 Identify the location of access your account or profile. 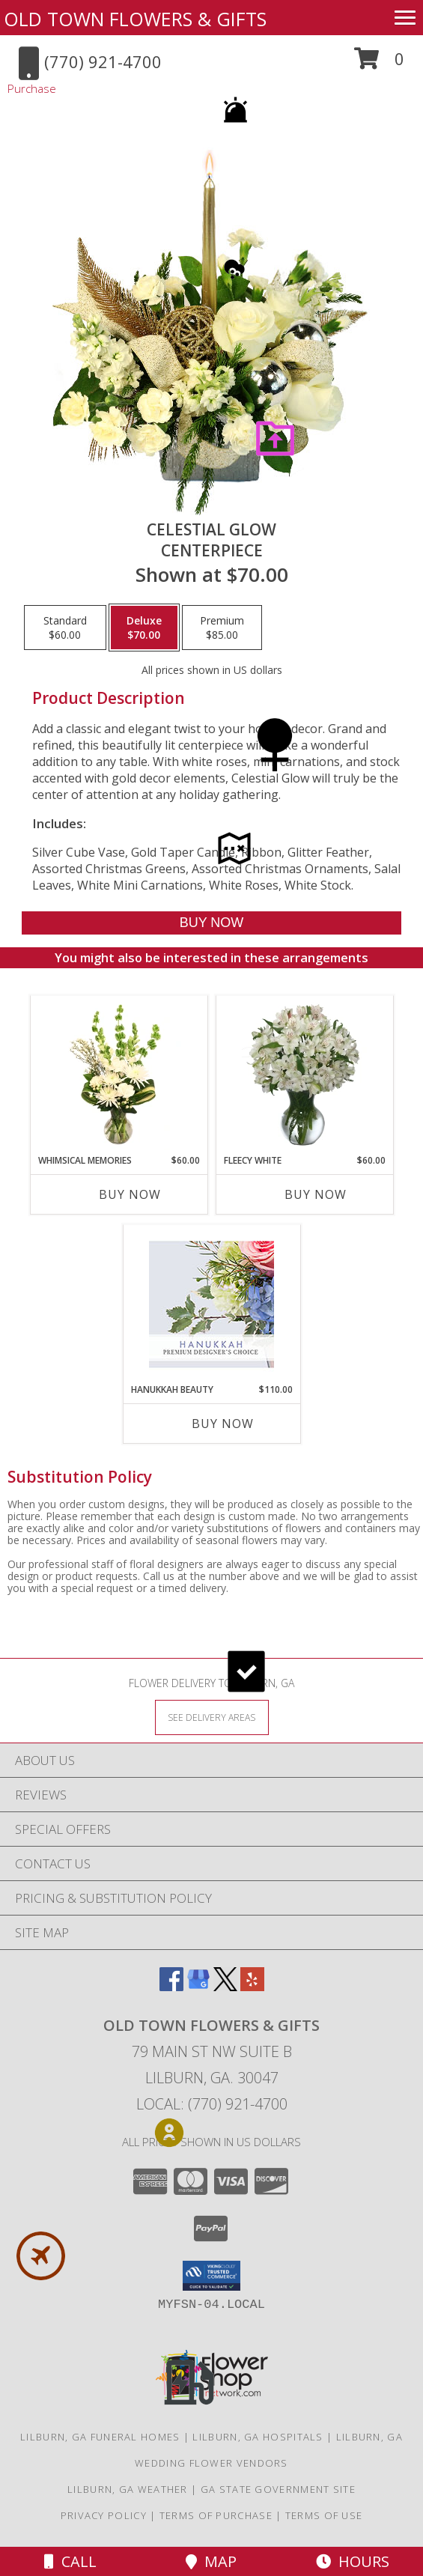
(169, 2133).